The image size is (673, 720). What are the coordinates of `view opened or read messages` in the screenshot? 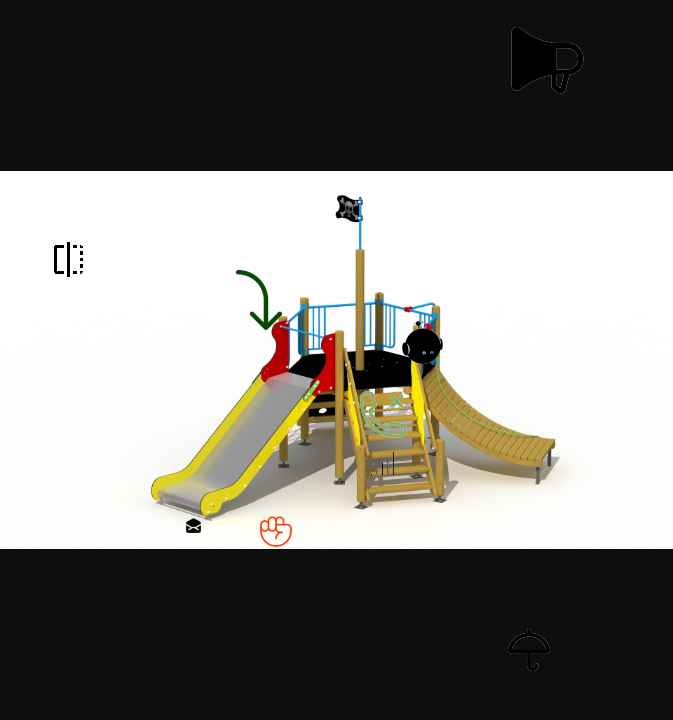 It's located at (193, 525).